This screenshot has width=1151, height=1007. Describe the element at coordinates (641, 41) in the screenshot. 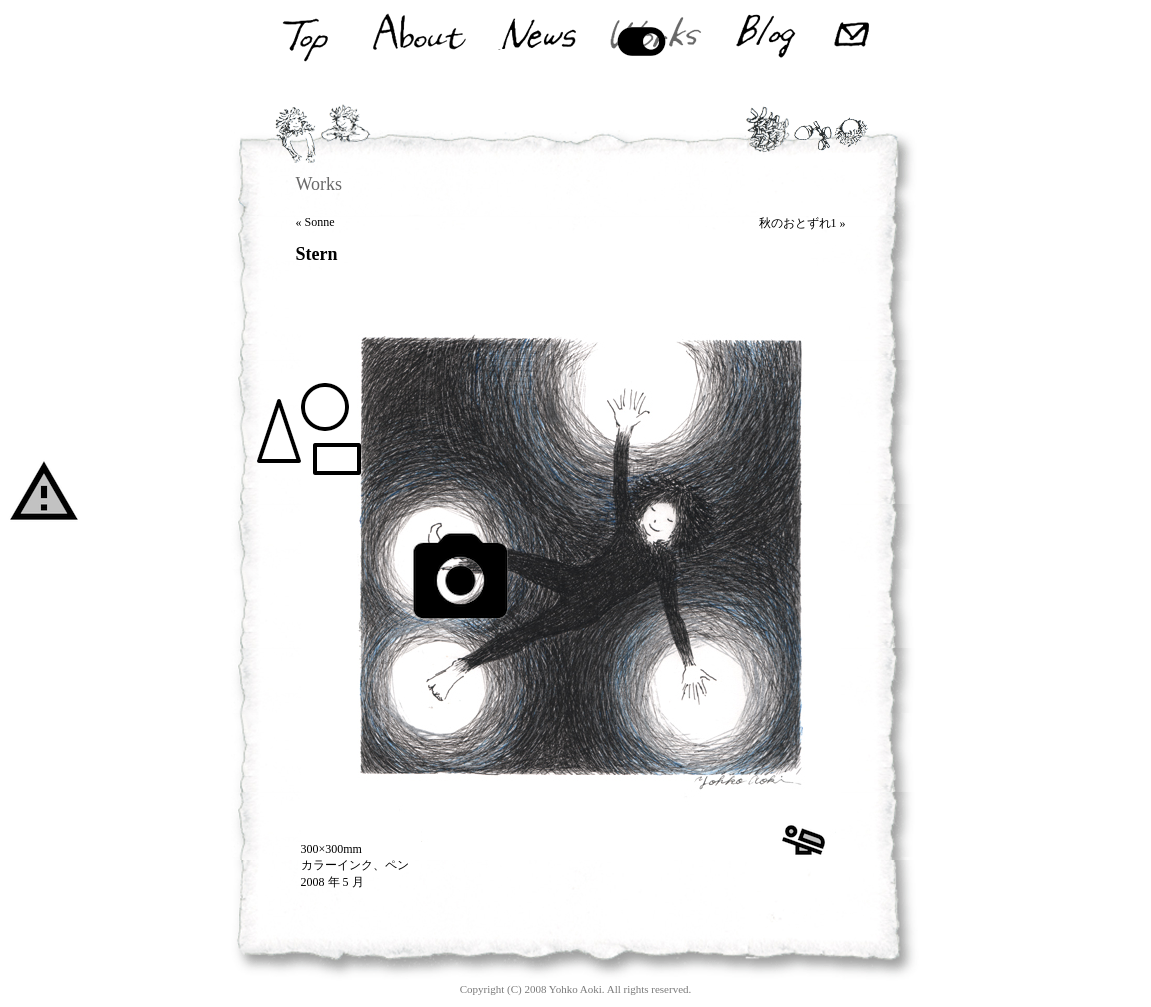

I see `toggle switch in the on position` at that location.